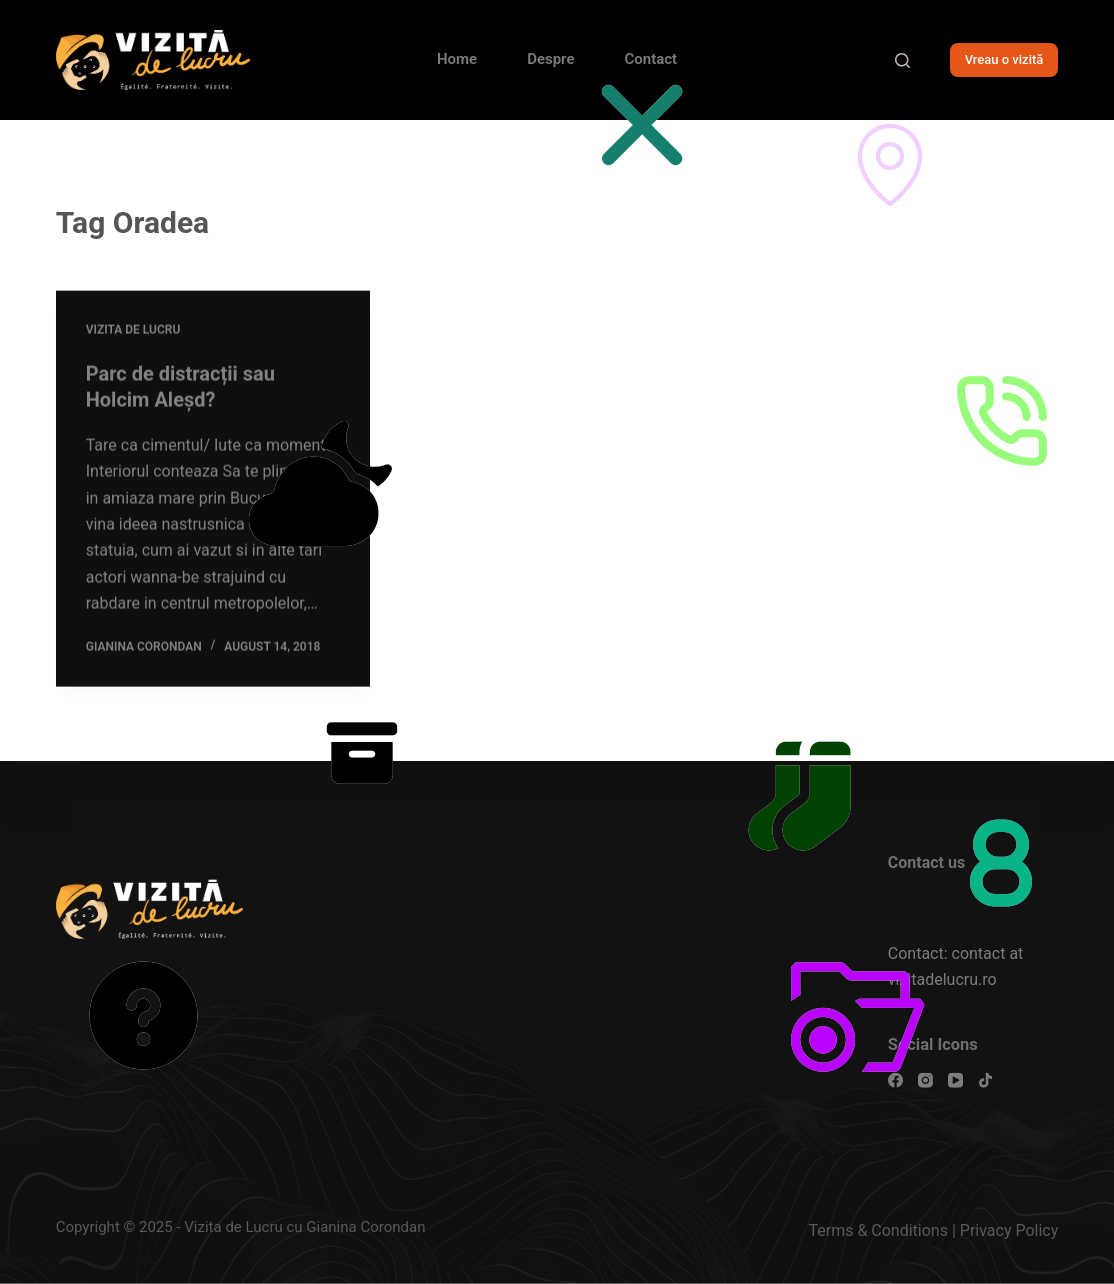  I want to click on view location on map, so click(890, 165).